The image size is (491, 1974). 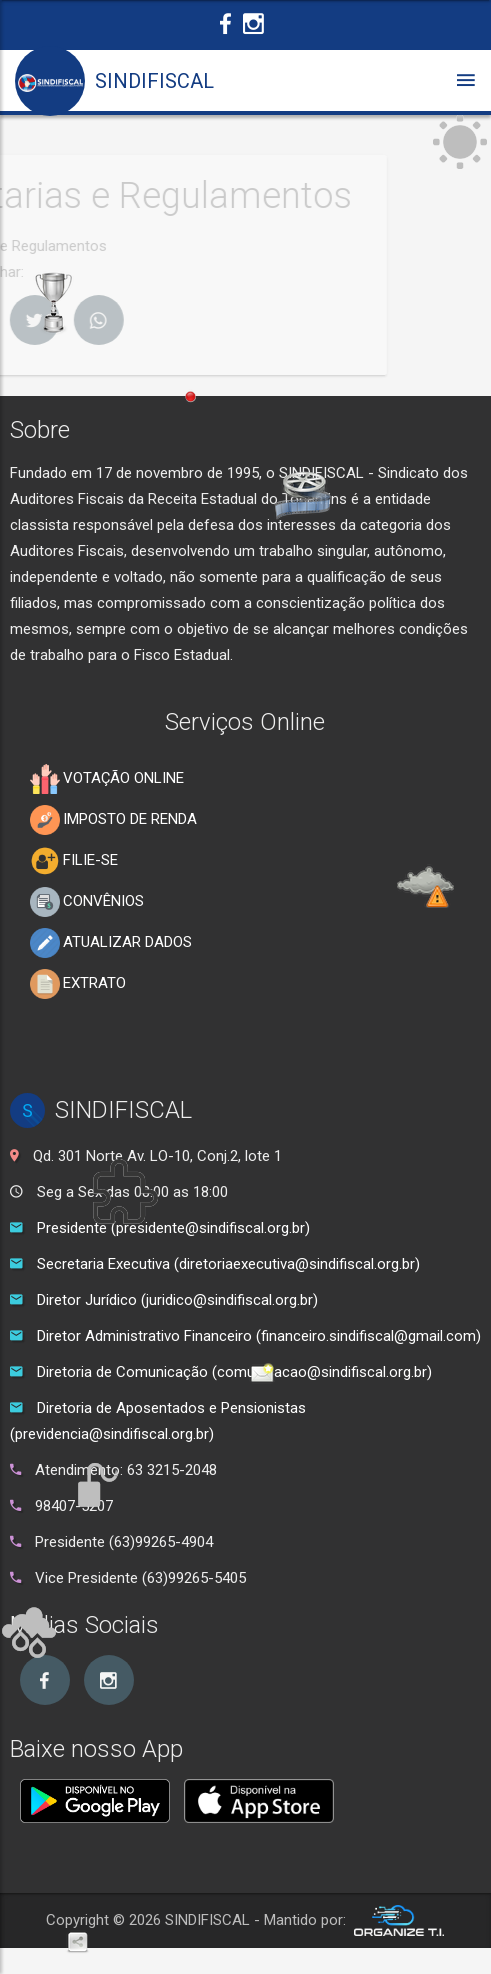 What do you see at coordinates (190, 396) in the screenshot?
I see `start recording audio or video` at bounding box center [190, 396].